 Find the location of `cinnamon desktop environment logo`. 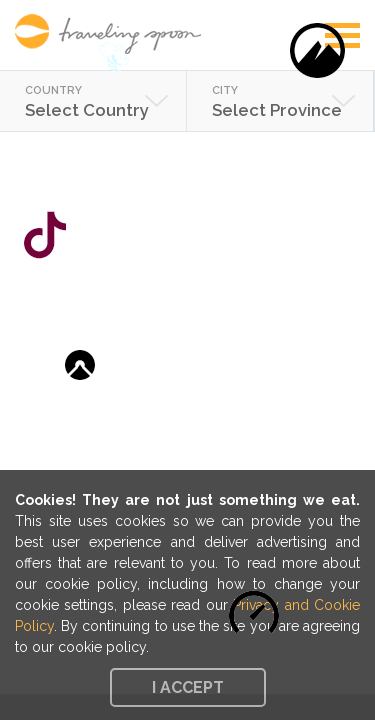

cinnamon desktop environment logo is located at coordinates (317, 50).